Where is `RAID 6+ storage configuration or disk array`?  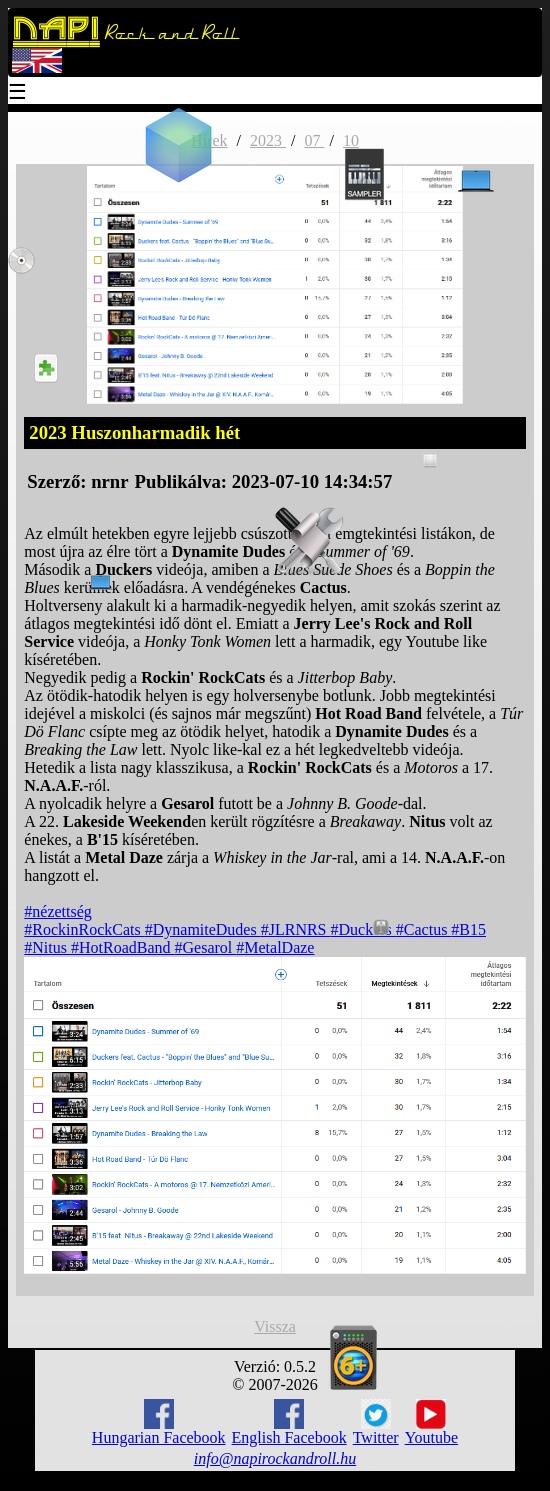
RAID 6+ storage configuration or disk array is located at coordinates (353, 1357).